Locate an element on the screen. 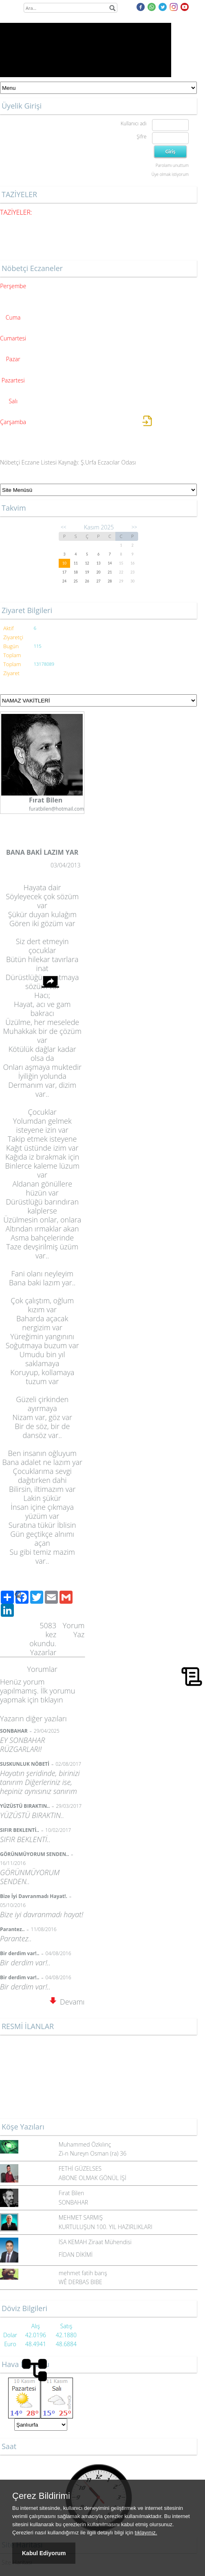 The width and height of the screenshot is (205, 2576). view project hierarchy or structure is located at coordinates (34, 2370).